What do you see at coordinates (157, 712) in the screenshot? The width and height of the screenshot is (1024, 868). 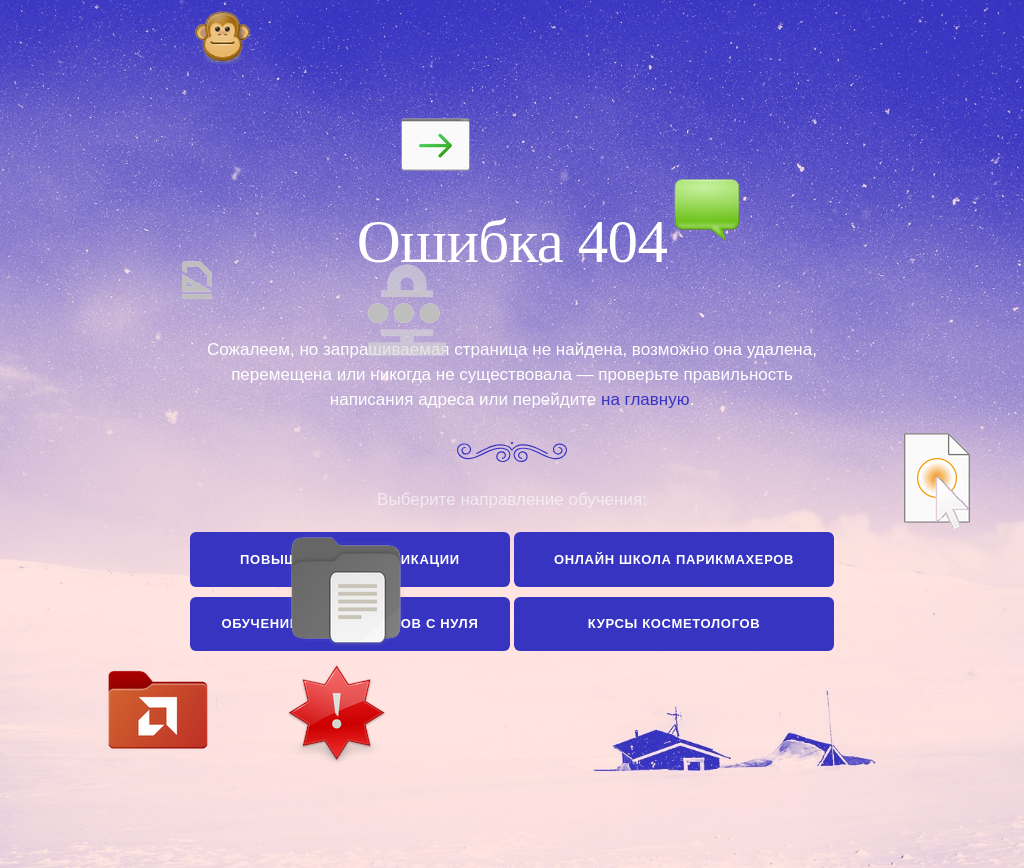 I see `folder containing AMD-related files or drivers` at bounding box center [157, 712].